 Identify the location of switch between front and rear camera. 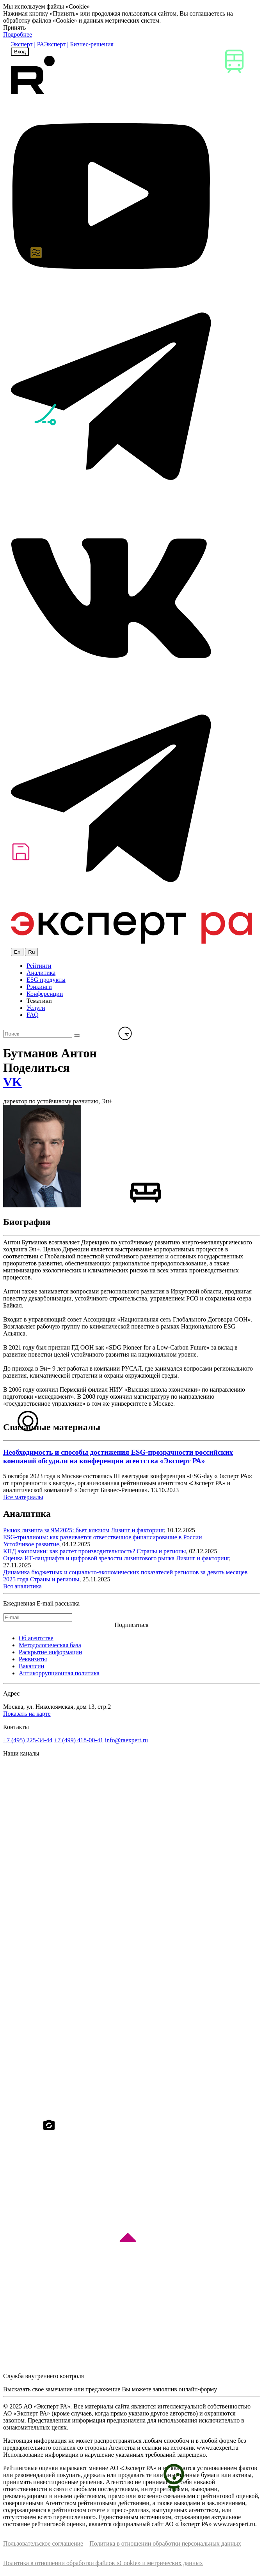
(49, 2125).